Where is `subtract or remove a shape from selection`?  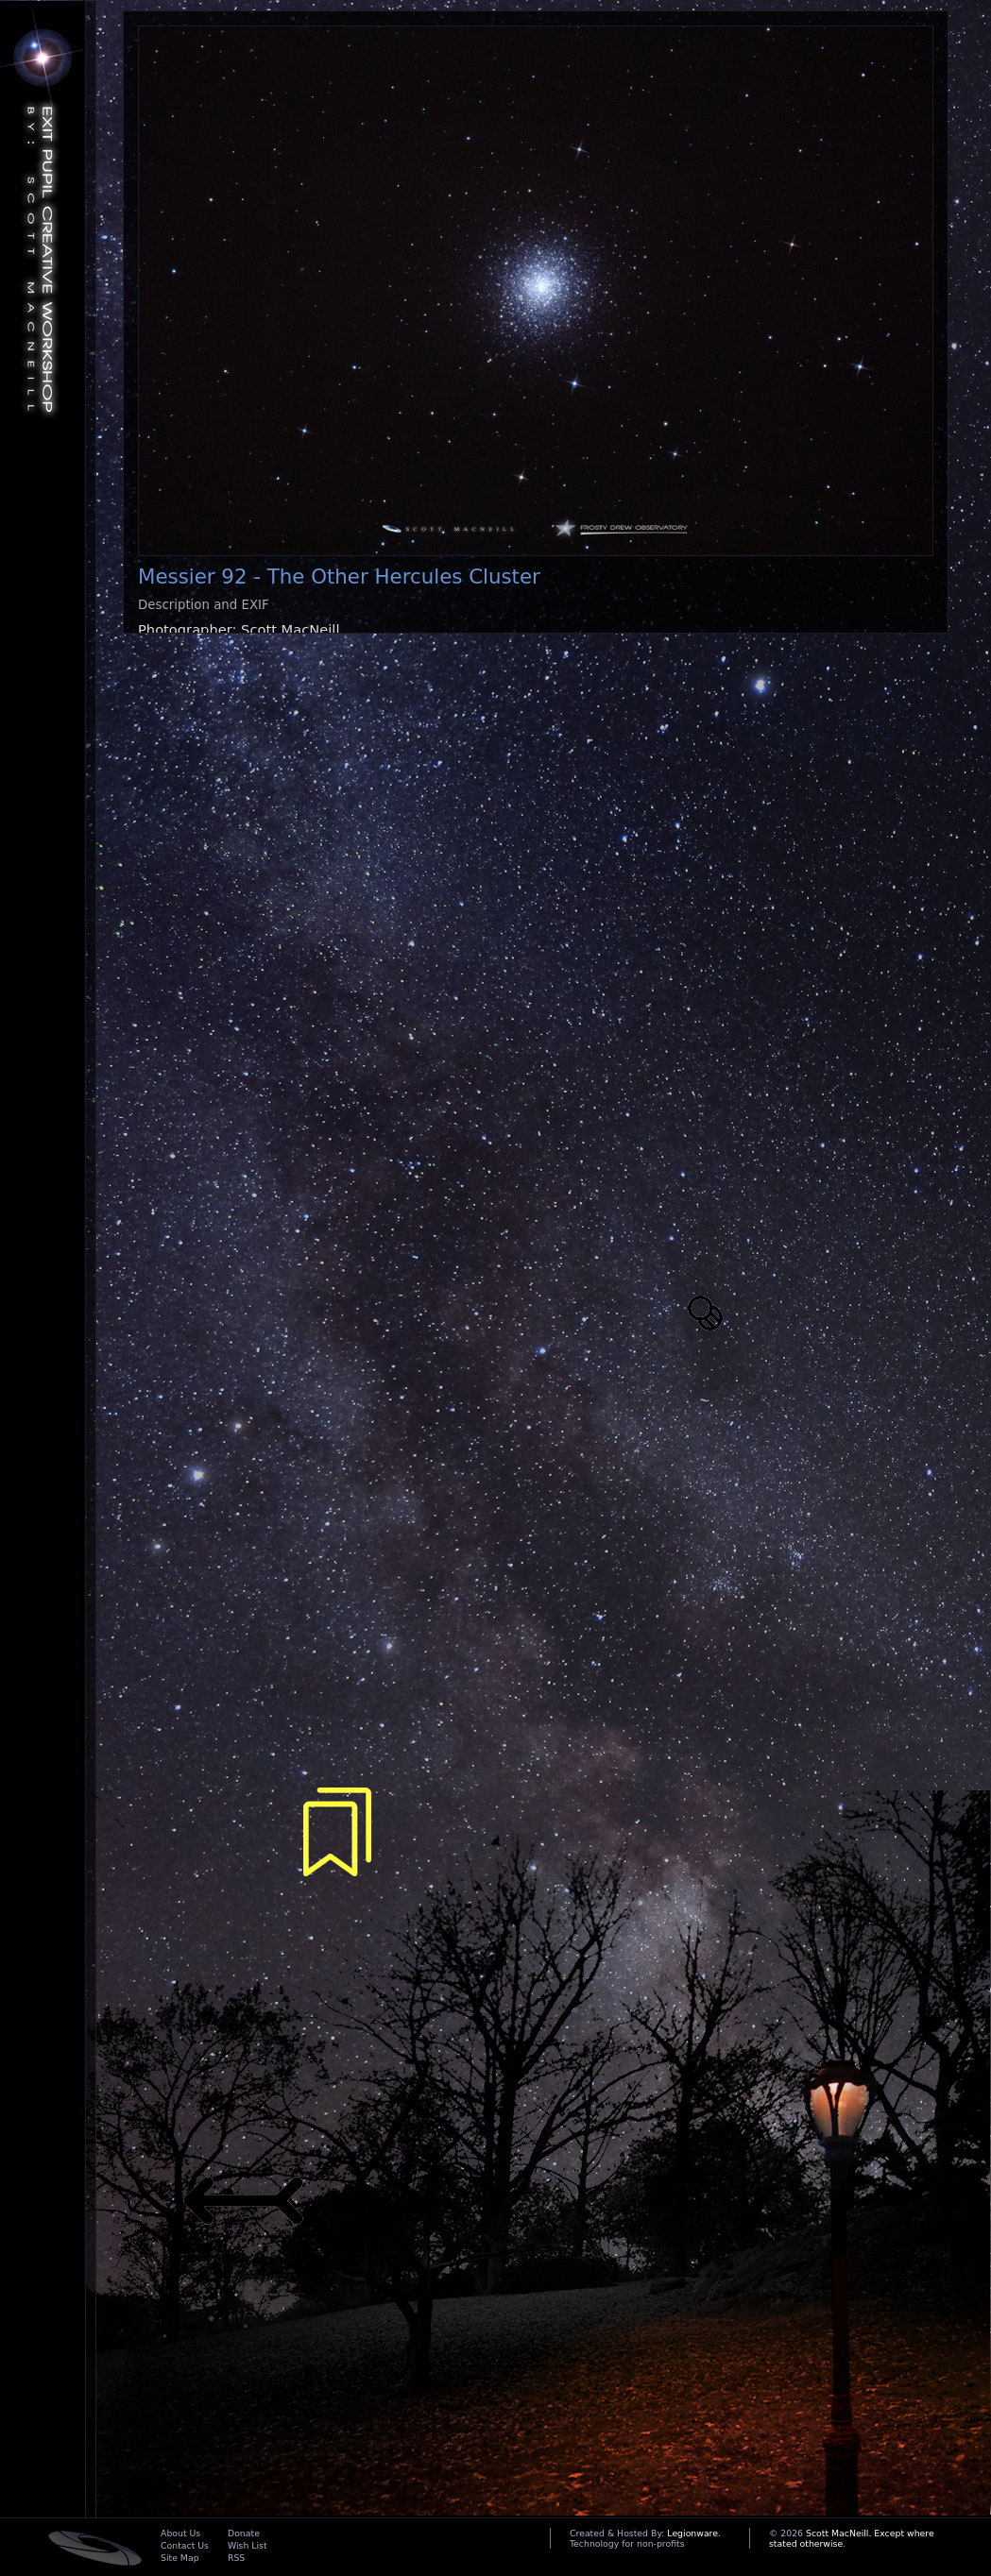 subtract or remove a shape from selection is located at coordinates (705, 1313).